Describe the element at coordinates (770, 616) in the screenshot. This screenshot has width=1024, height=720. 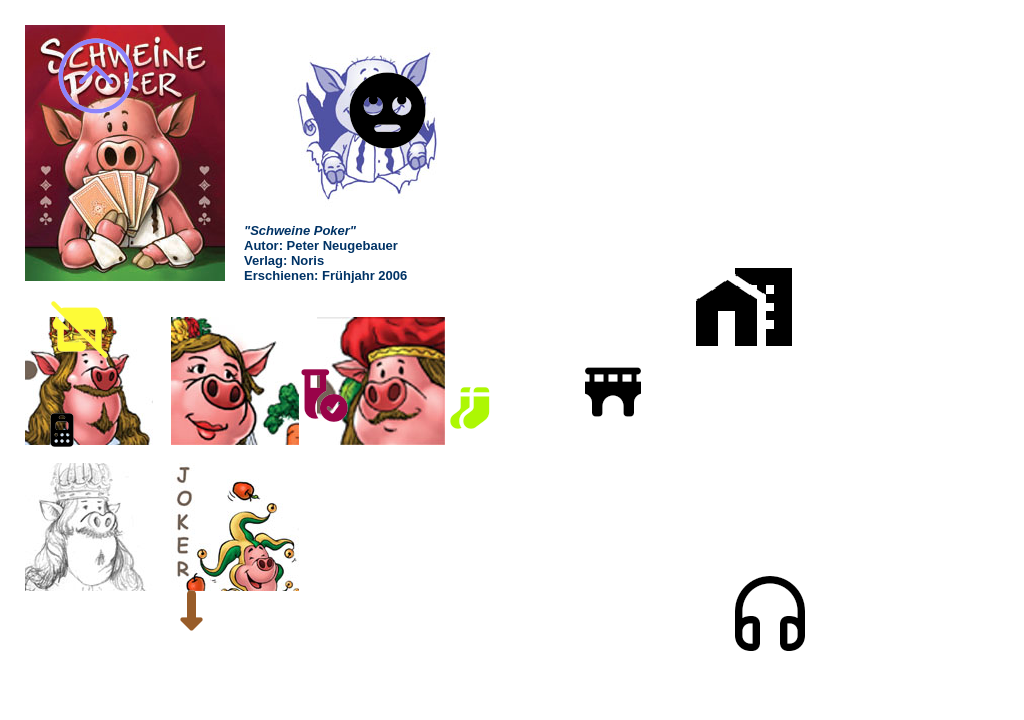
I see `access audio or music playback` at that location.